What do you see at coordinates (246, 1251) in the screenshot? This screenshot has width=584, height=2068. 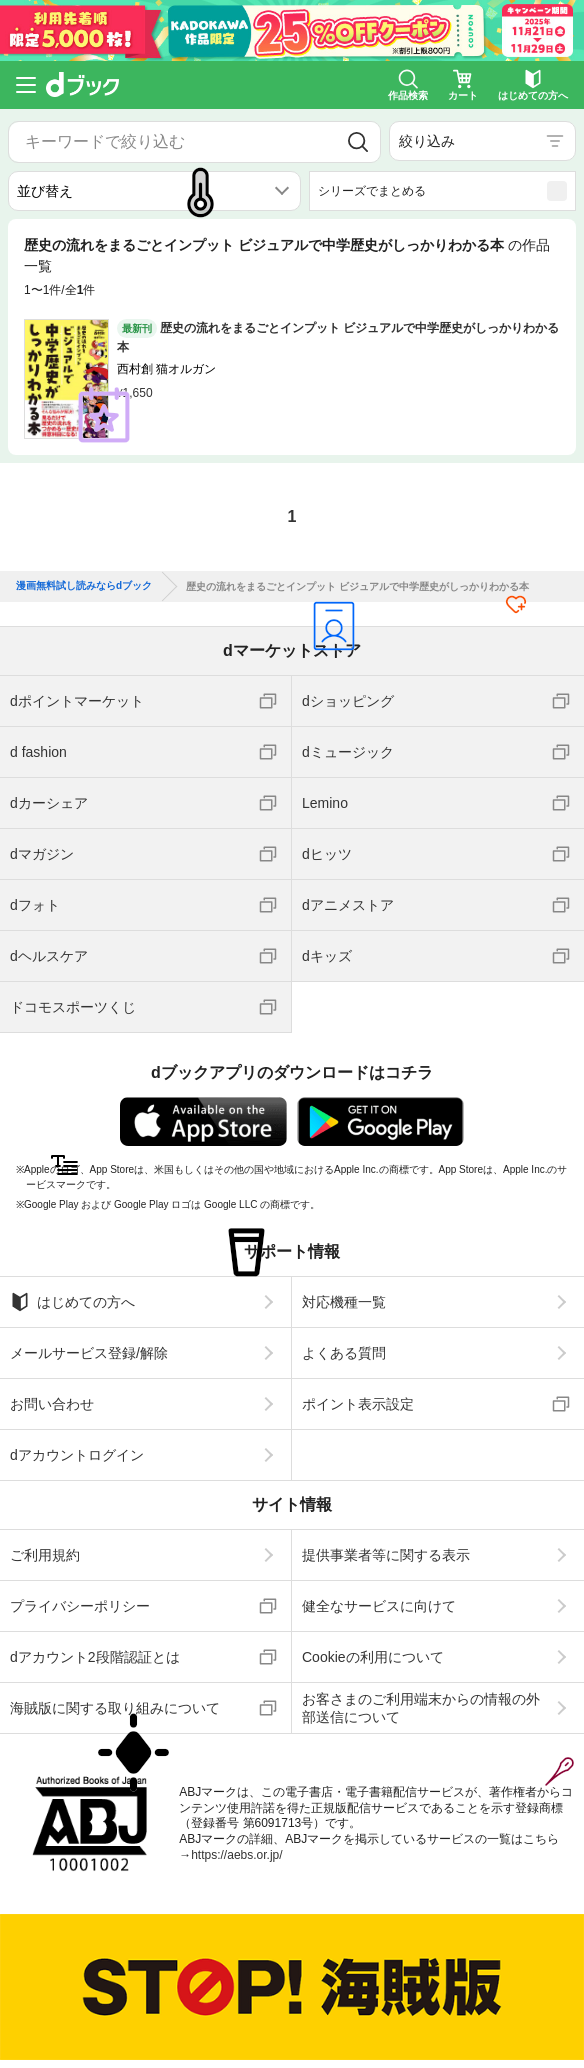 I see `view nearby bars or pubs` at bounding box center [246, 1251].